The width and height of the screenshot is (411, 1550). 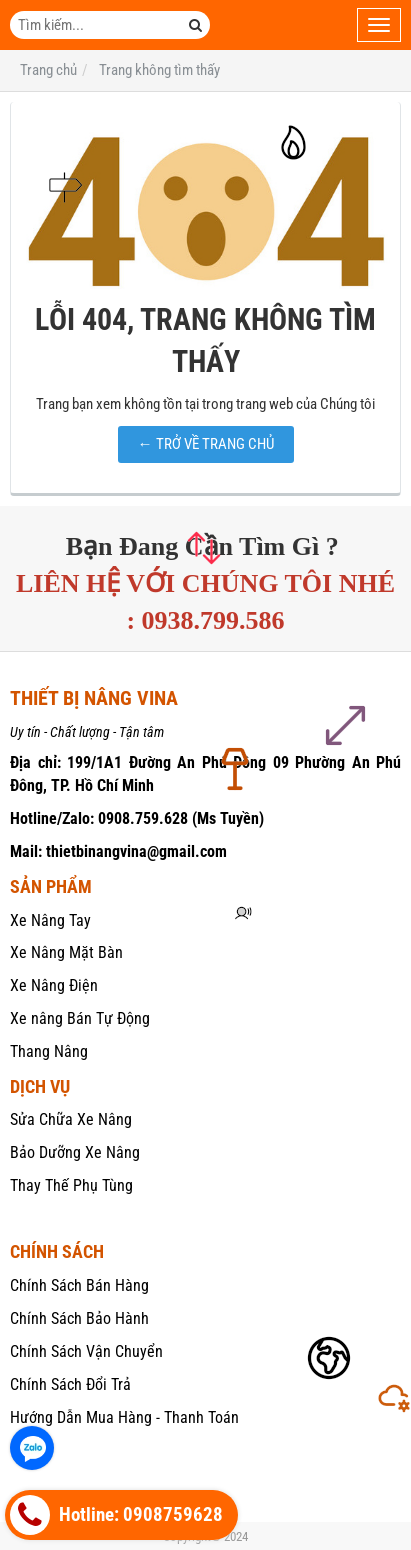 What do you see at coordinates (235, 769) in the screenshot?
I see `toggle floor lamp on or off` at bounding box center [235, 769].